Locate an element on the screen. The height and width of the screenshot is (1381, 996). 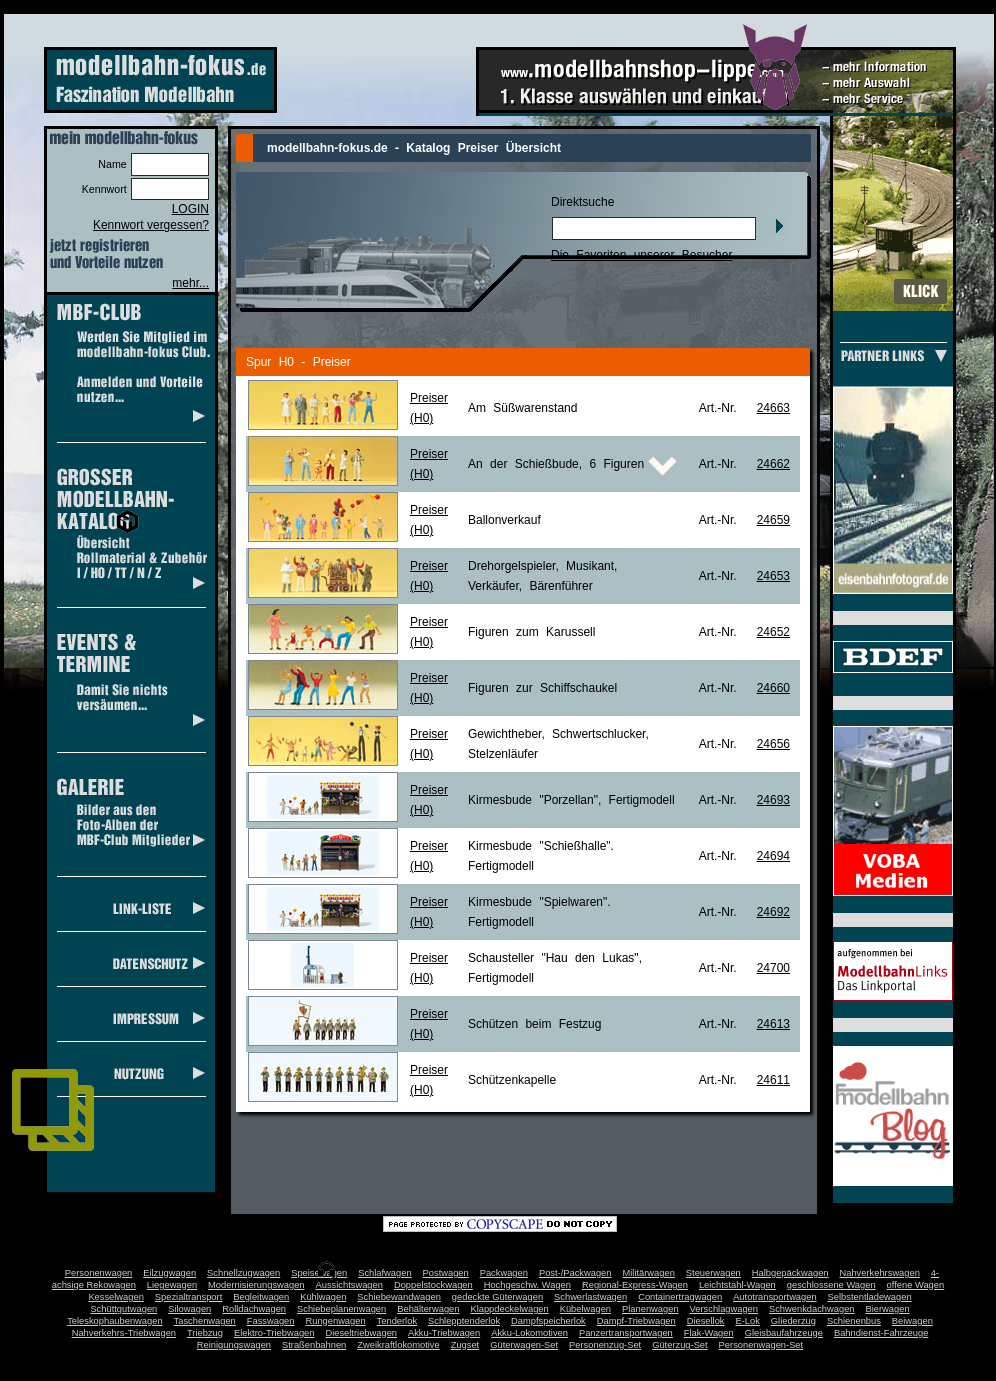
contact customer support is located at coordinates (326, 1270).